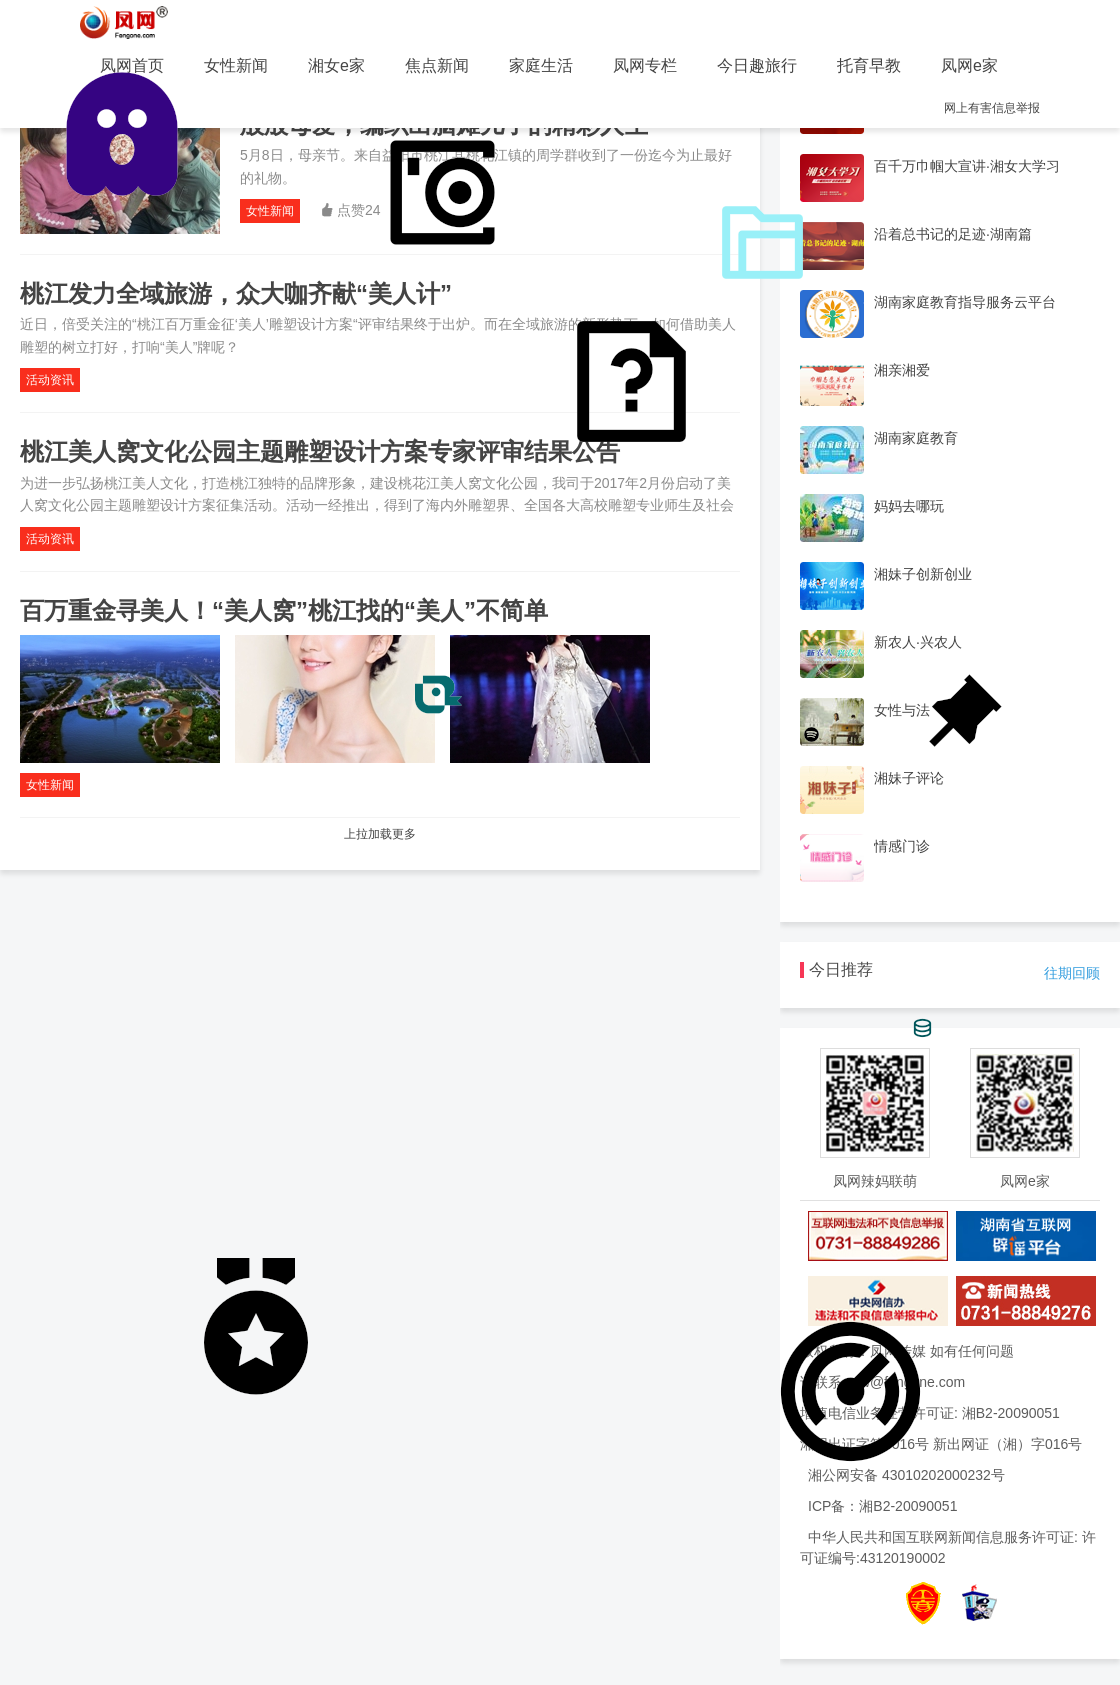 The height and width of the screenshot is (1685, 1120). I want to click on open spotify, so click(811, 734).